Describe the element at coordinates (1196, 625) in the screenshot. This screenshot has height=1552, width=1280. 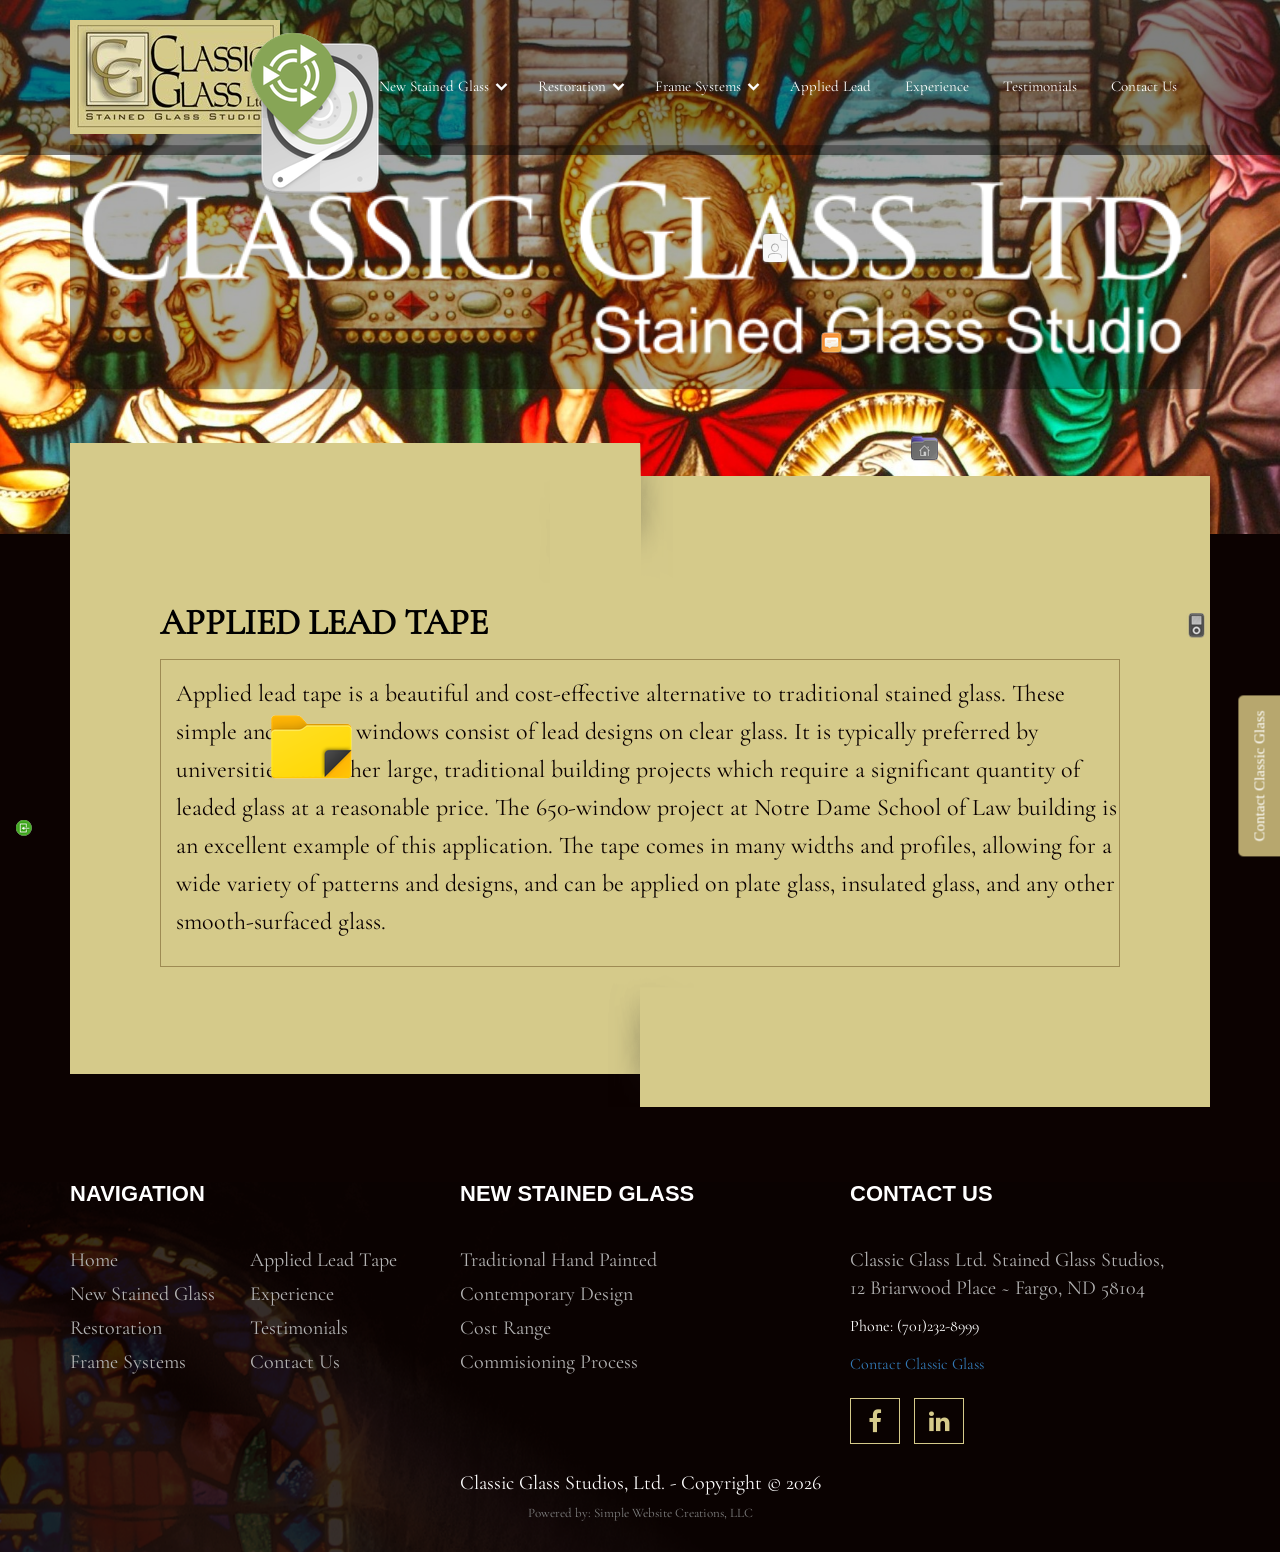
I see `multimedia player device icon` at that location.